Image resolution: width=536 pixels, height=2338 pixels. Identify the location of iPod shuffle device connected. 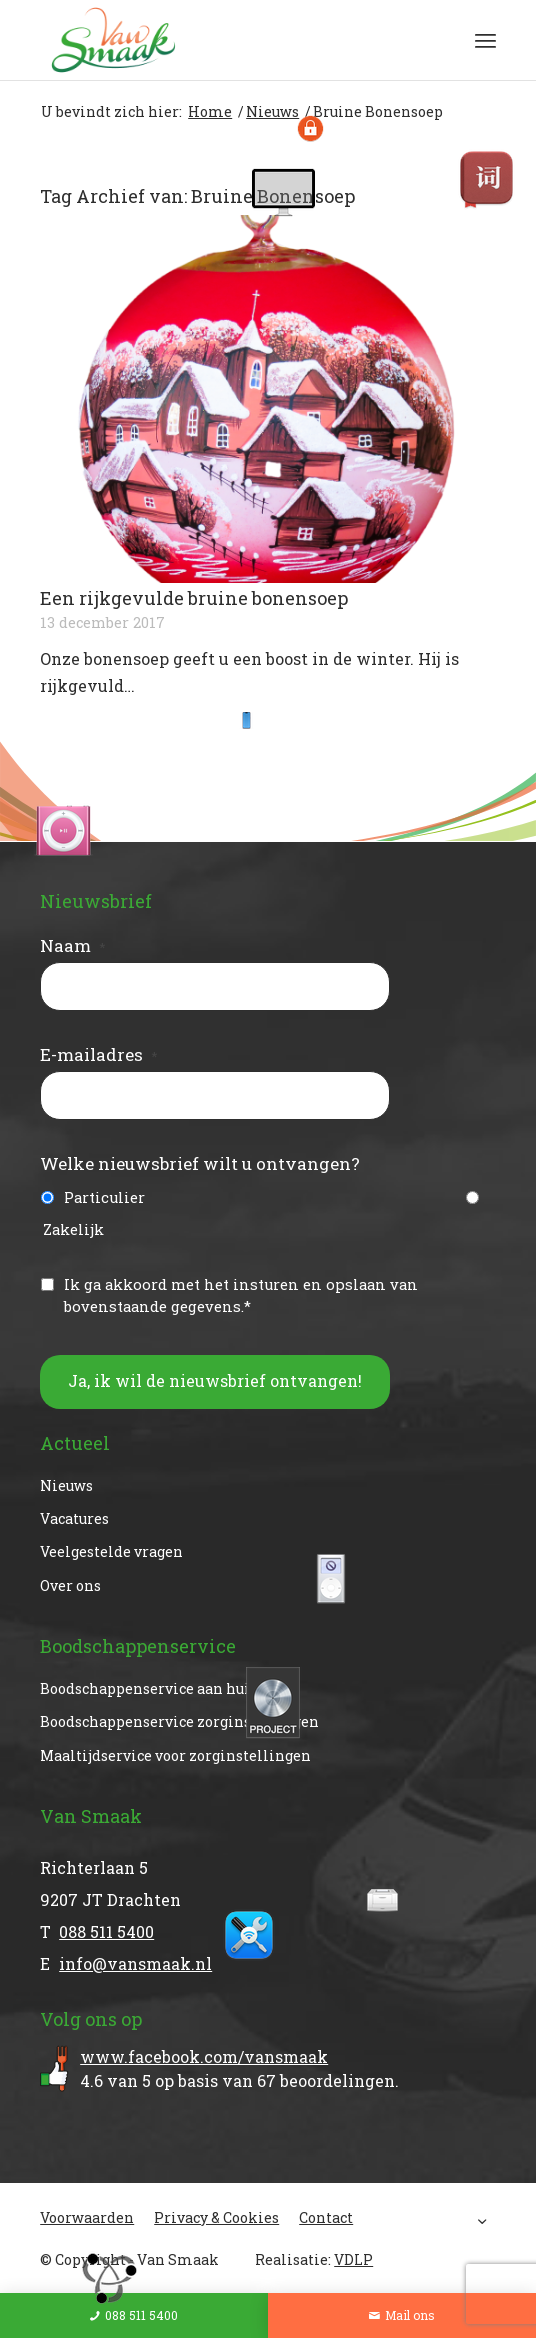
(63, 830).